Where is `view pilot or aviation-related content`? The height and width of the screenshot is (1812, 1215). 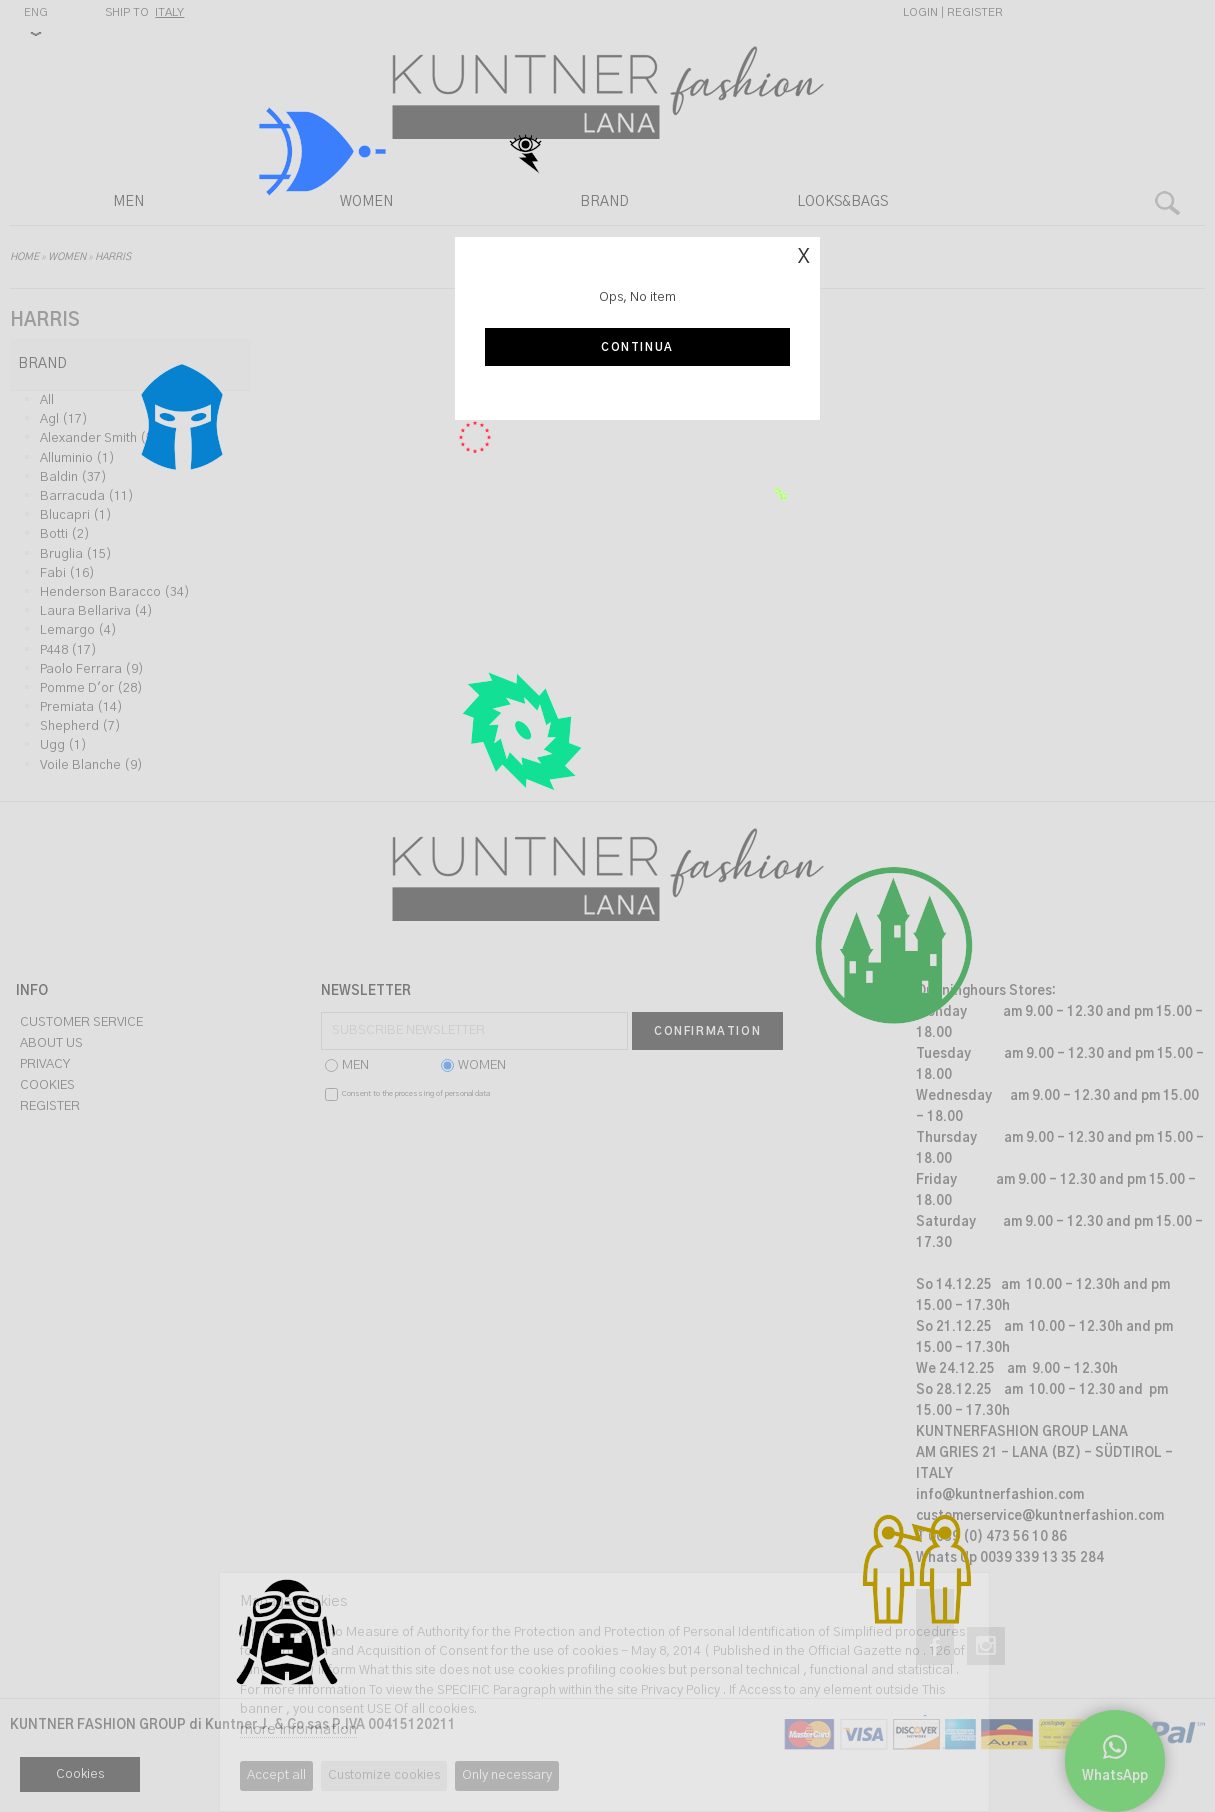
view pilot or aviation-related content is located at coordinates (287, 1632).